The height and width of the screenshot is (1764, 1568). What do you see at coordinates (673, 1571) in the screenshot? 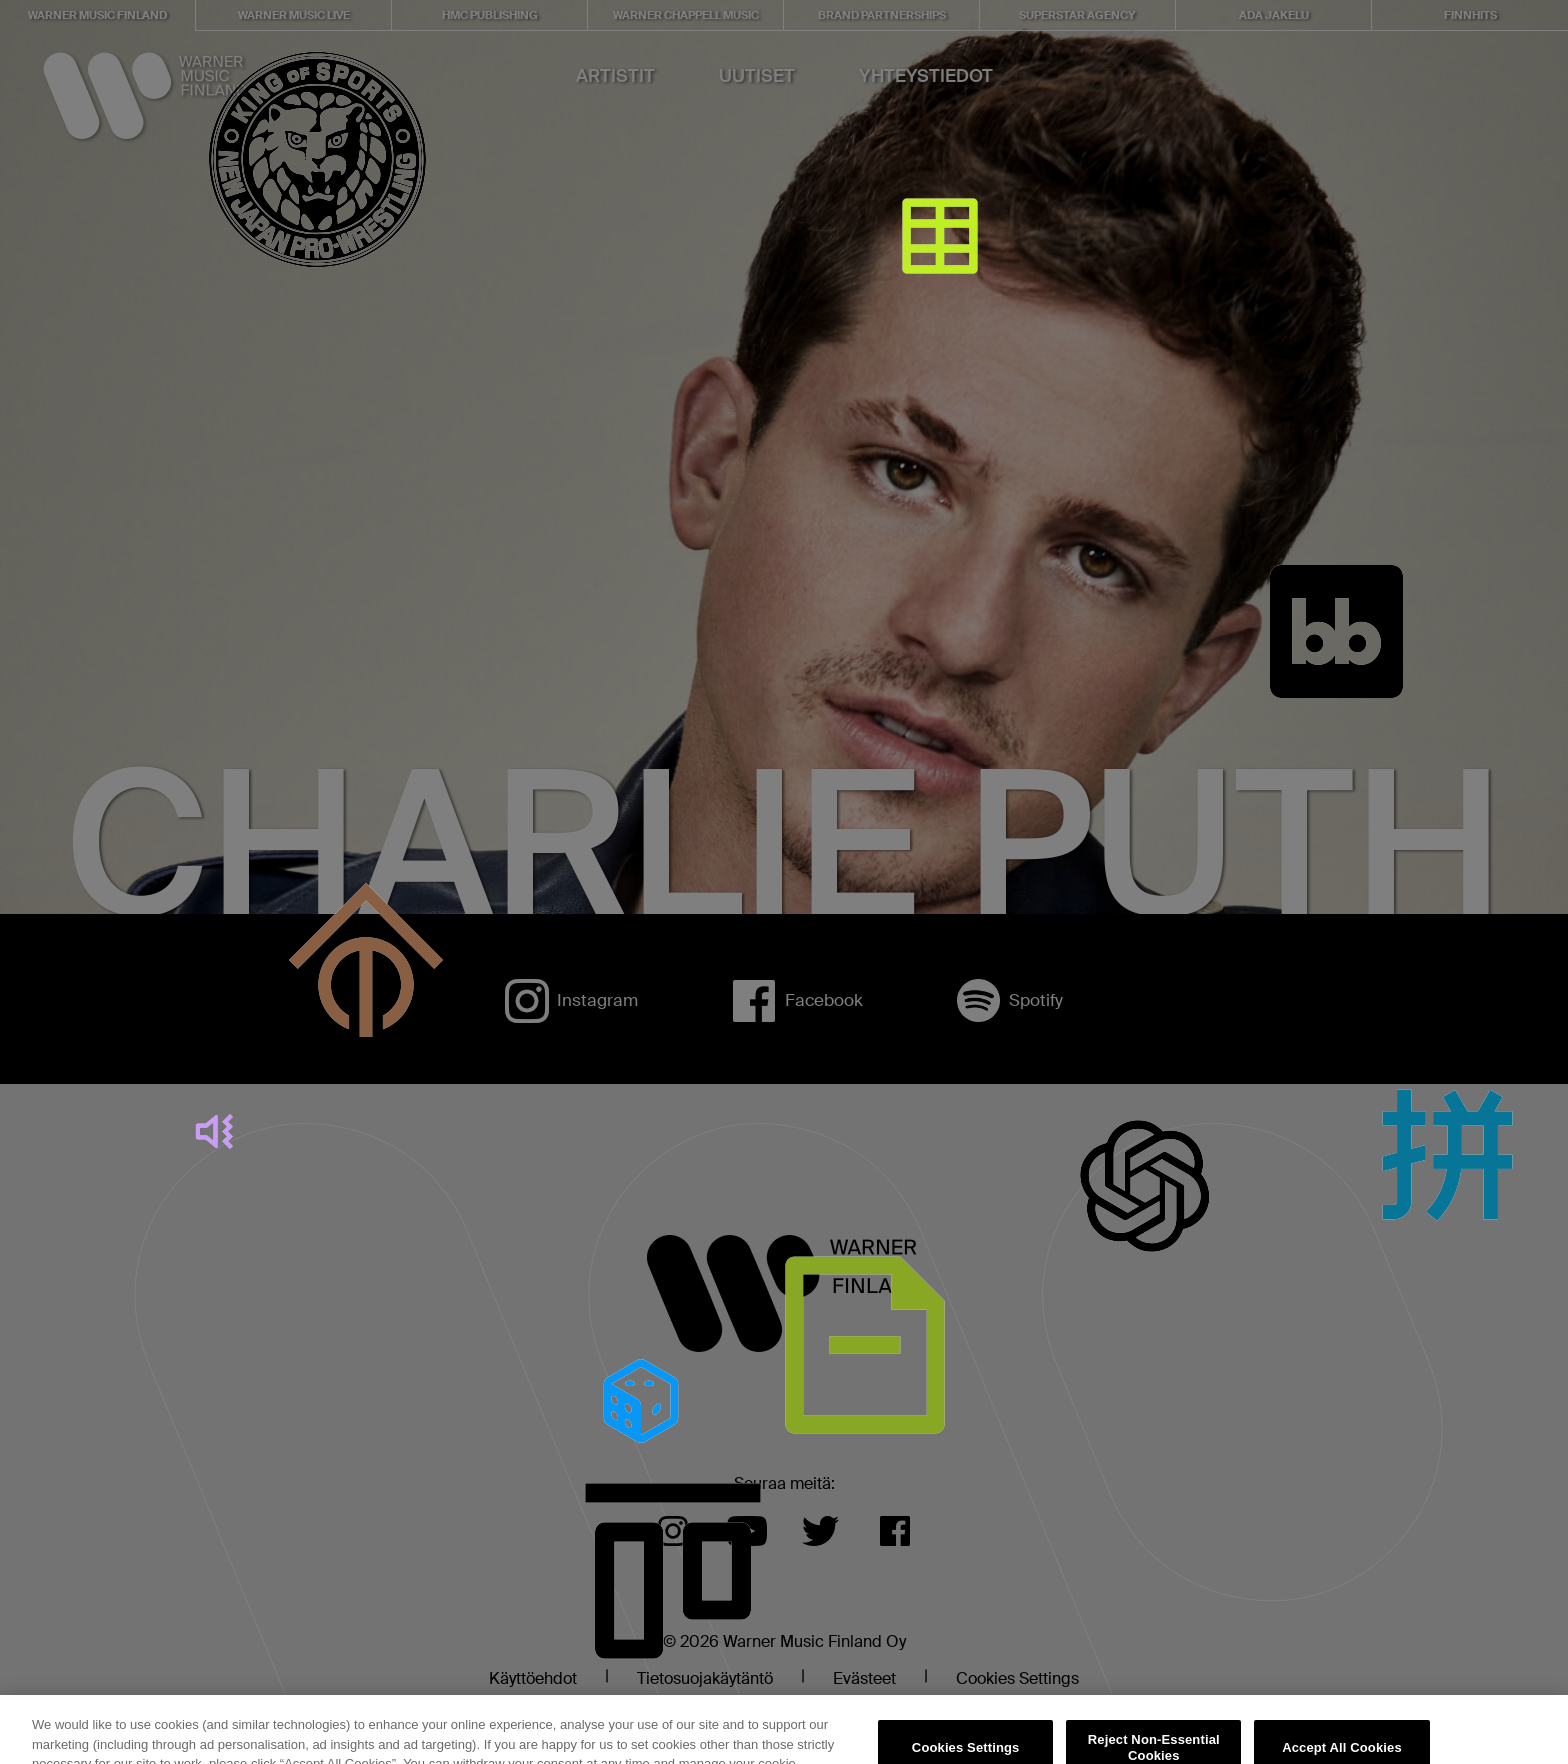
I see `align items to the top edge` at bounding box center [673, 1571].